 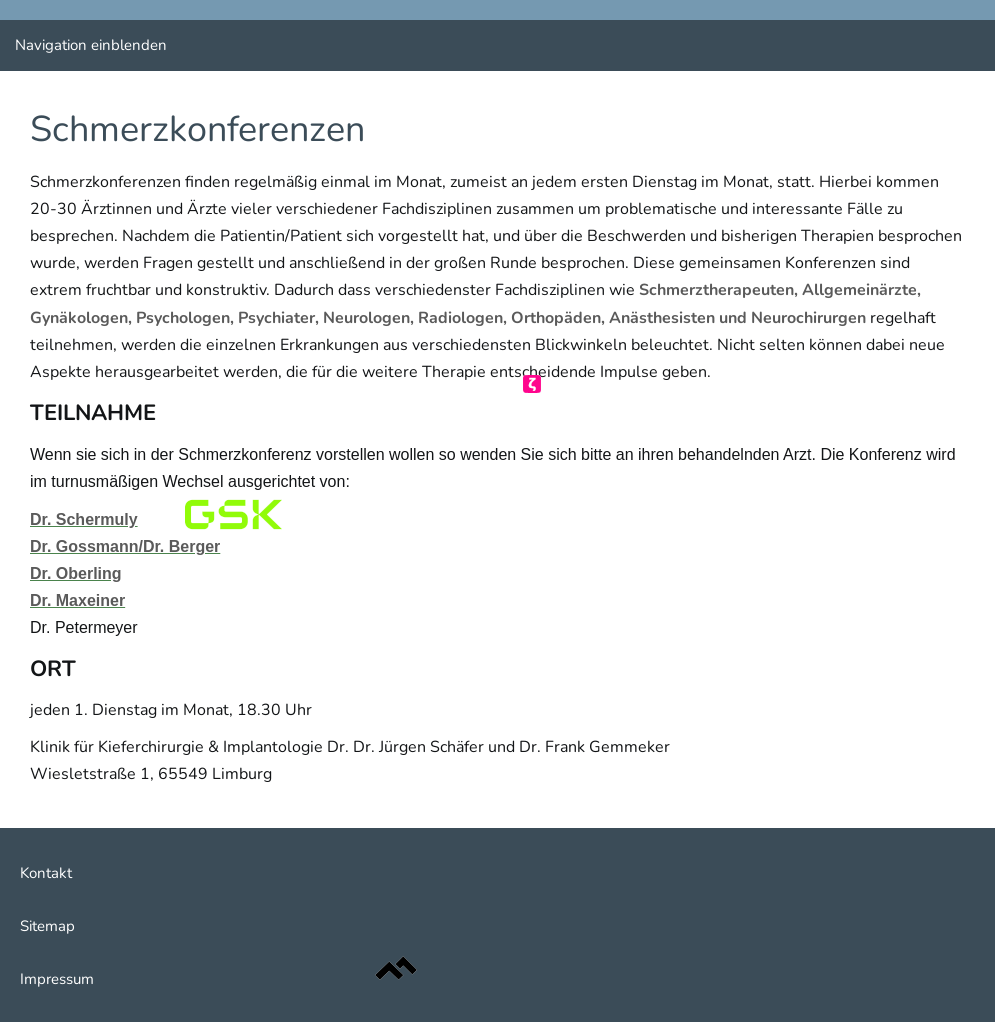 I want to click on open zettlr markdown editor, so click(x=532, y=384).